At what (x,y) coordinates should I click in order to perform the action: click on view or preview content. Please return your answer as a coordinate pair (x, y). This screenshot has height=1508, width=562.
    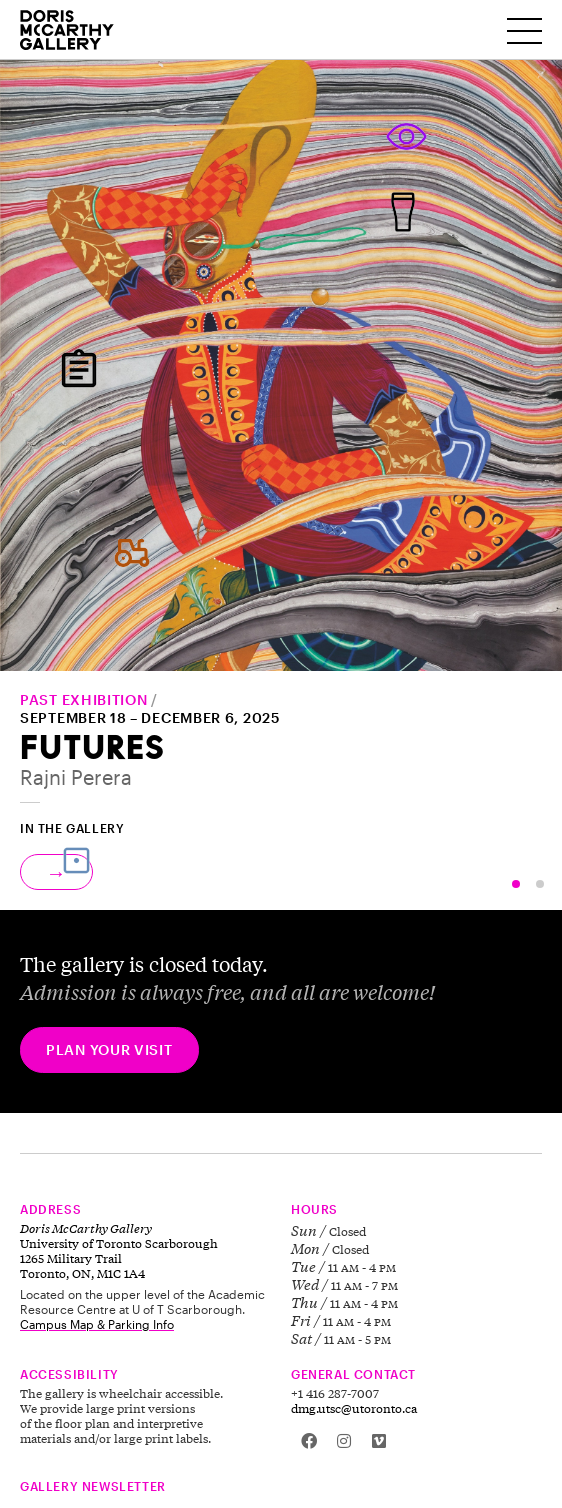
    Looking at the image, I should click on (406, 136).